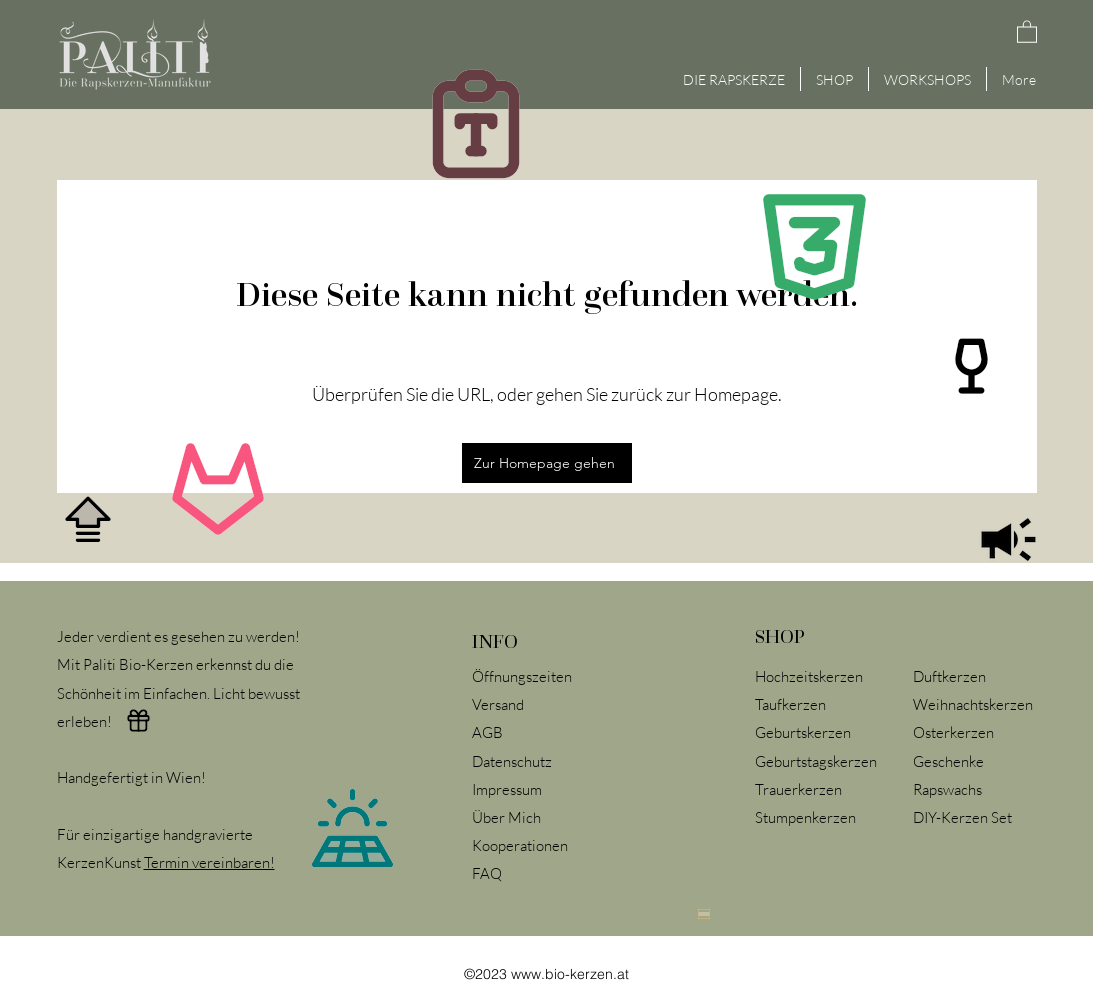 This screenshot has height=997, width=1093. Describe the element at coordinates (704, 914) in the screenshot. I see `switch to row view layout` at that location.